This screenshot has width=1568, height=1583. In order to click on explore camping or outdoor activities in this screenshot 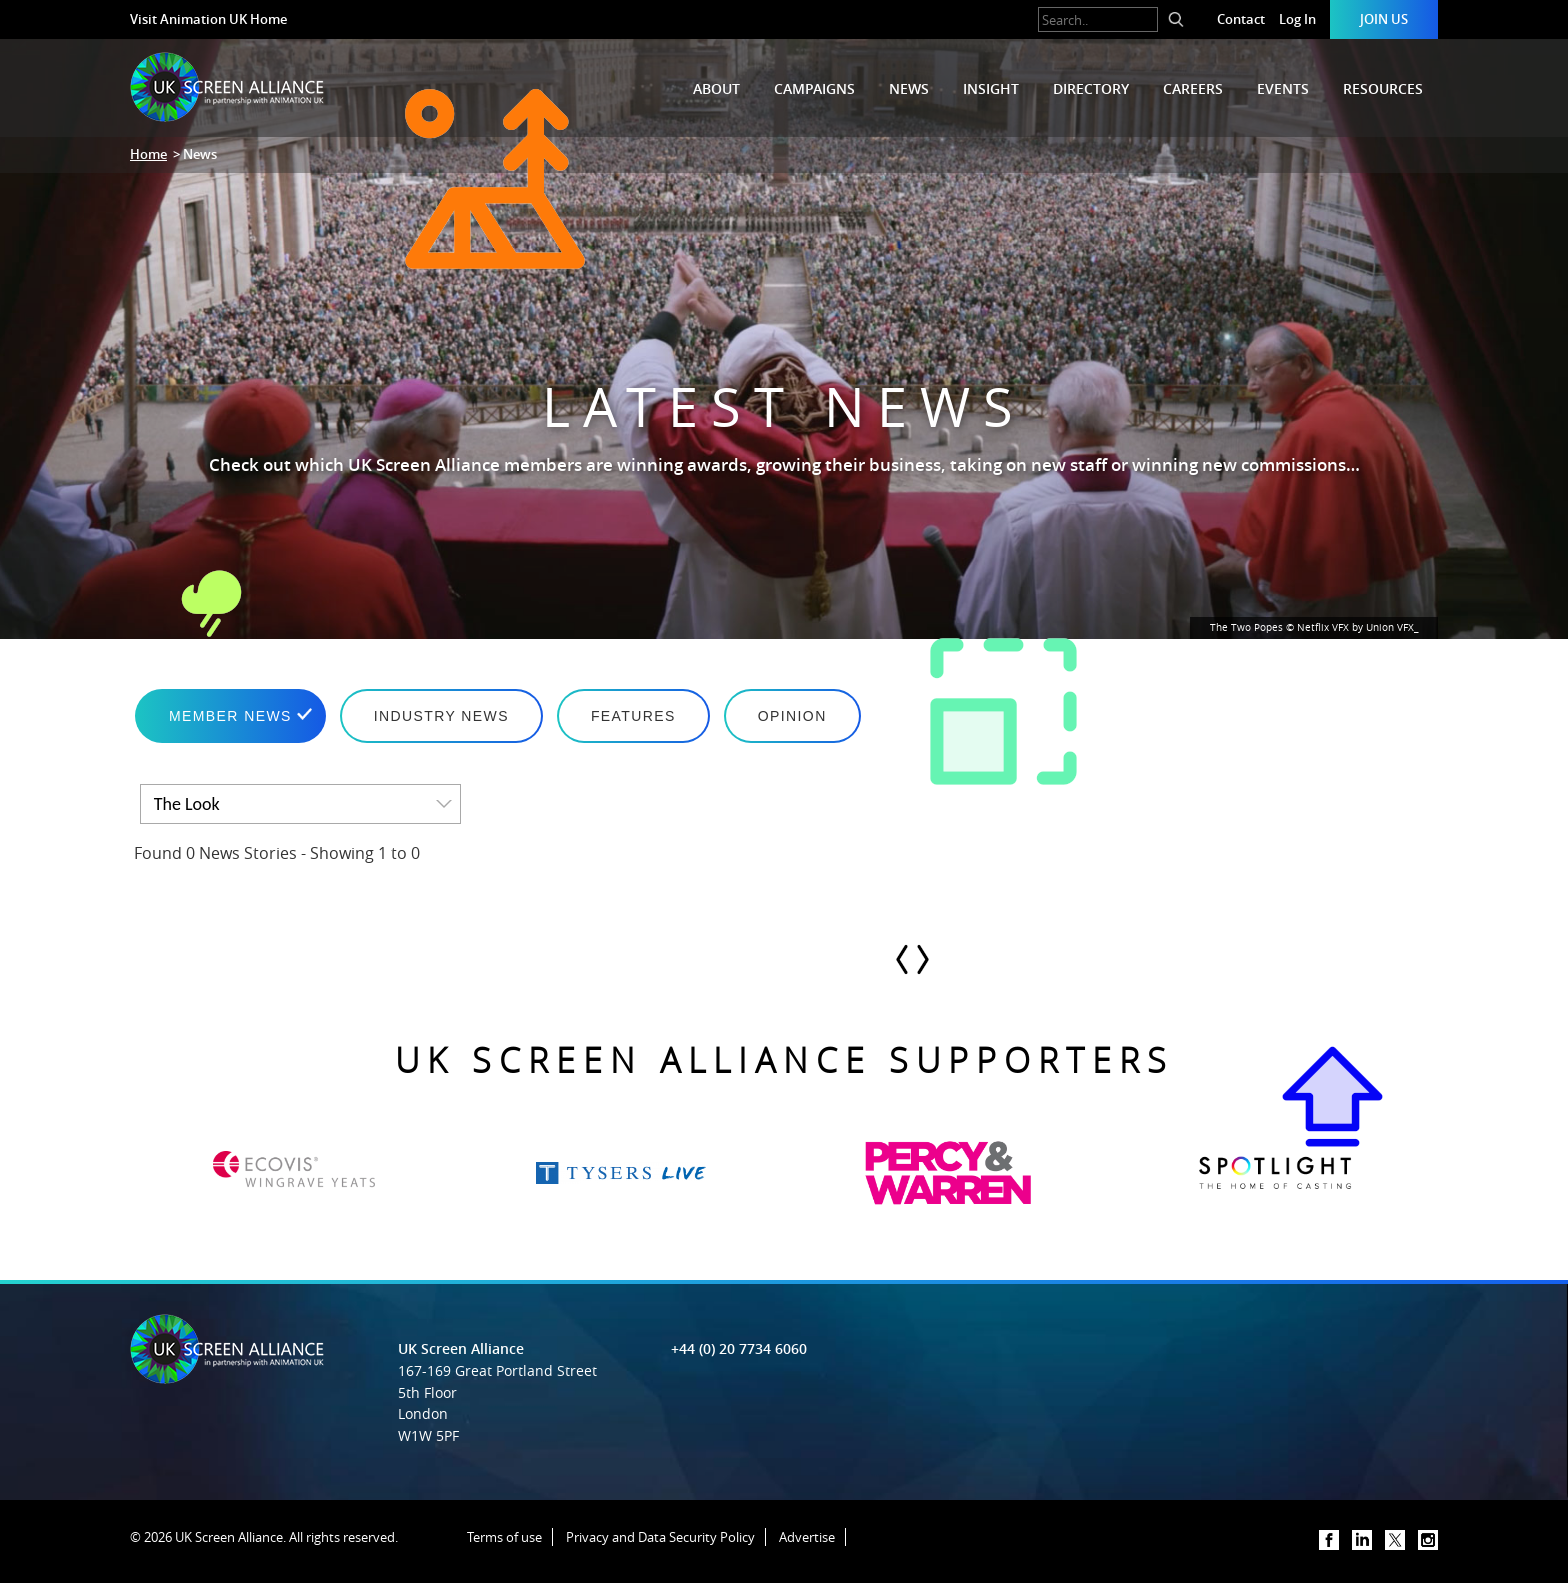, I will do `click(495, 179)`.